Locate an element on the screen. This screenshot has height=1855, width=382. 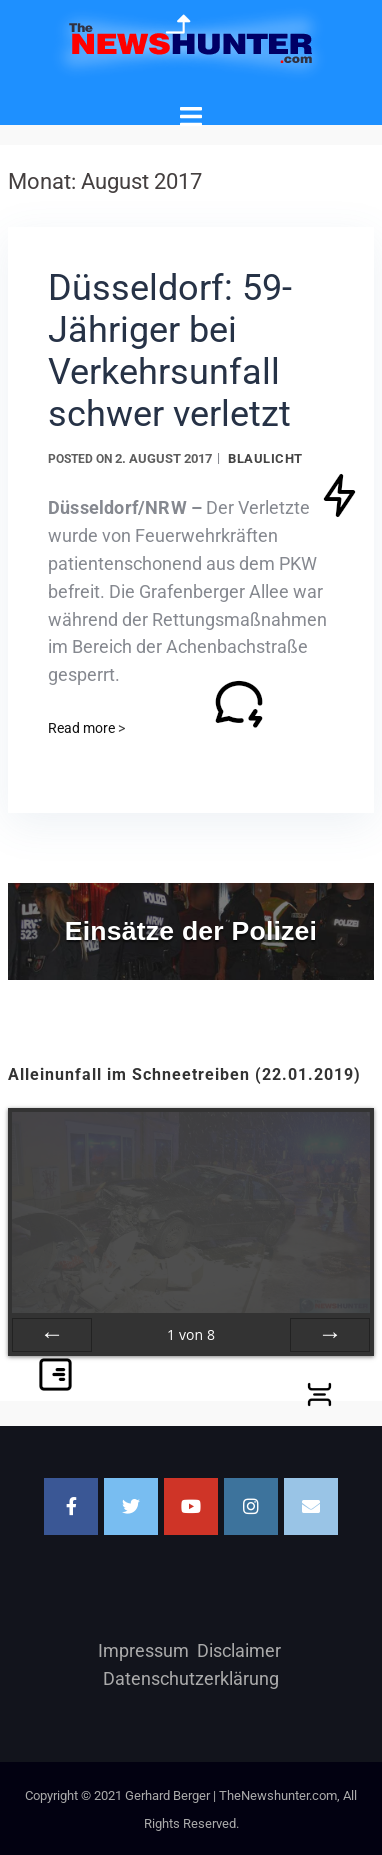
redirect or forward content upward is located at coordinates (179, 25).